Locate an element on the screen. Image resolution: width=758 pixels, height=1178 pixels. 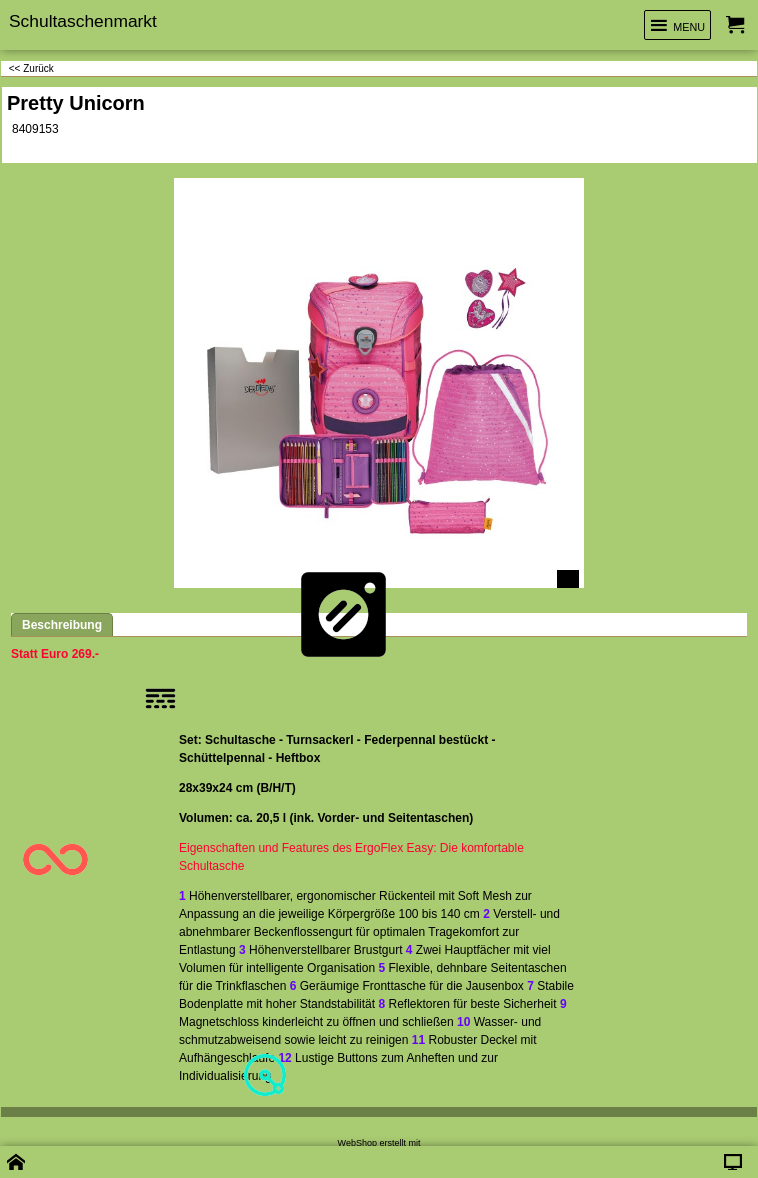
adjust gradient or color blend settings is located at coordinates (160, 698).